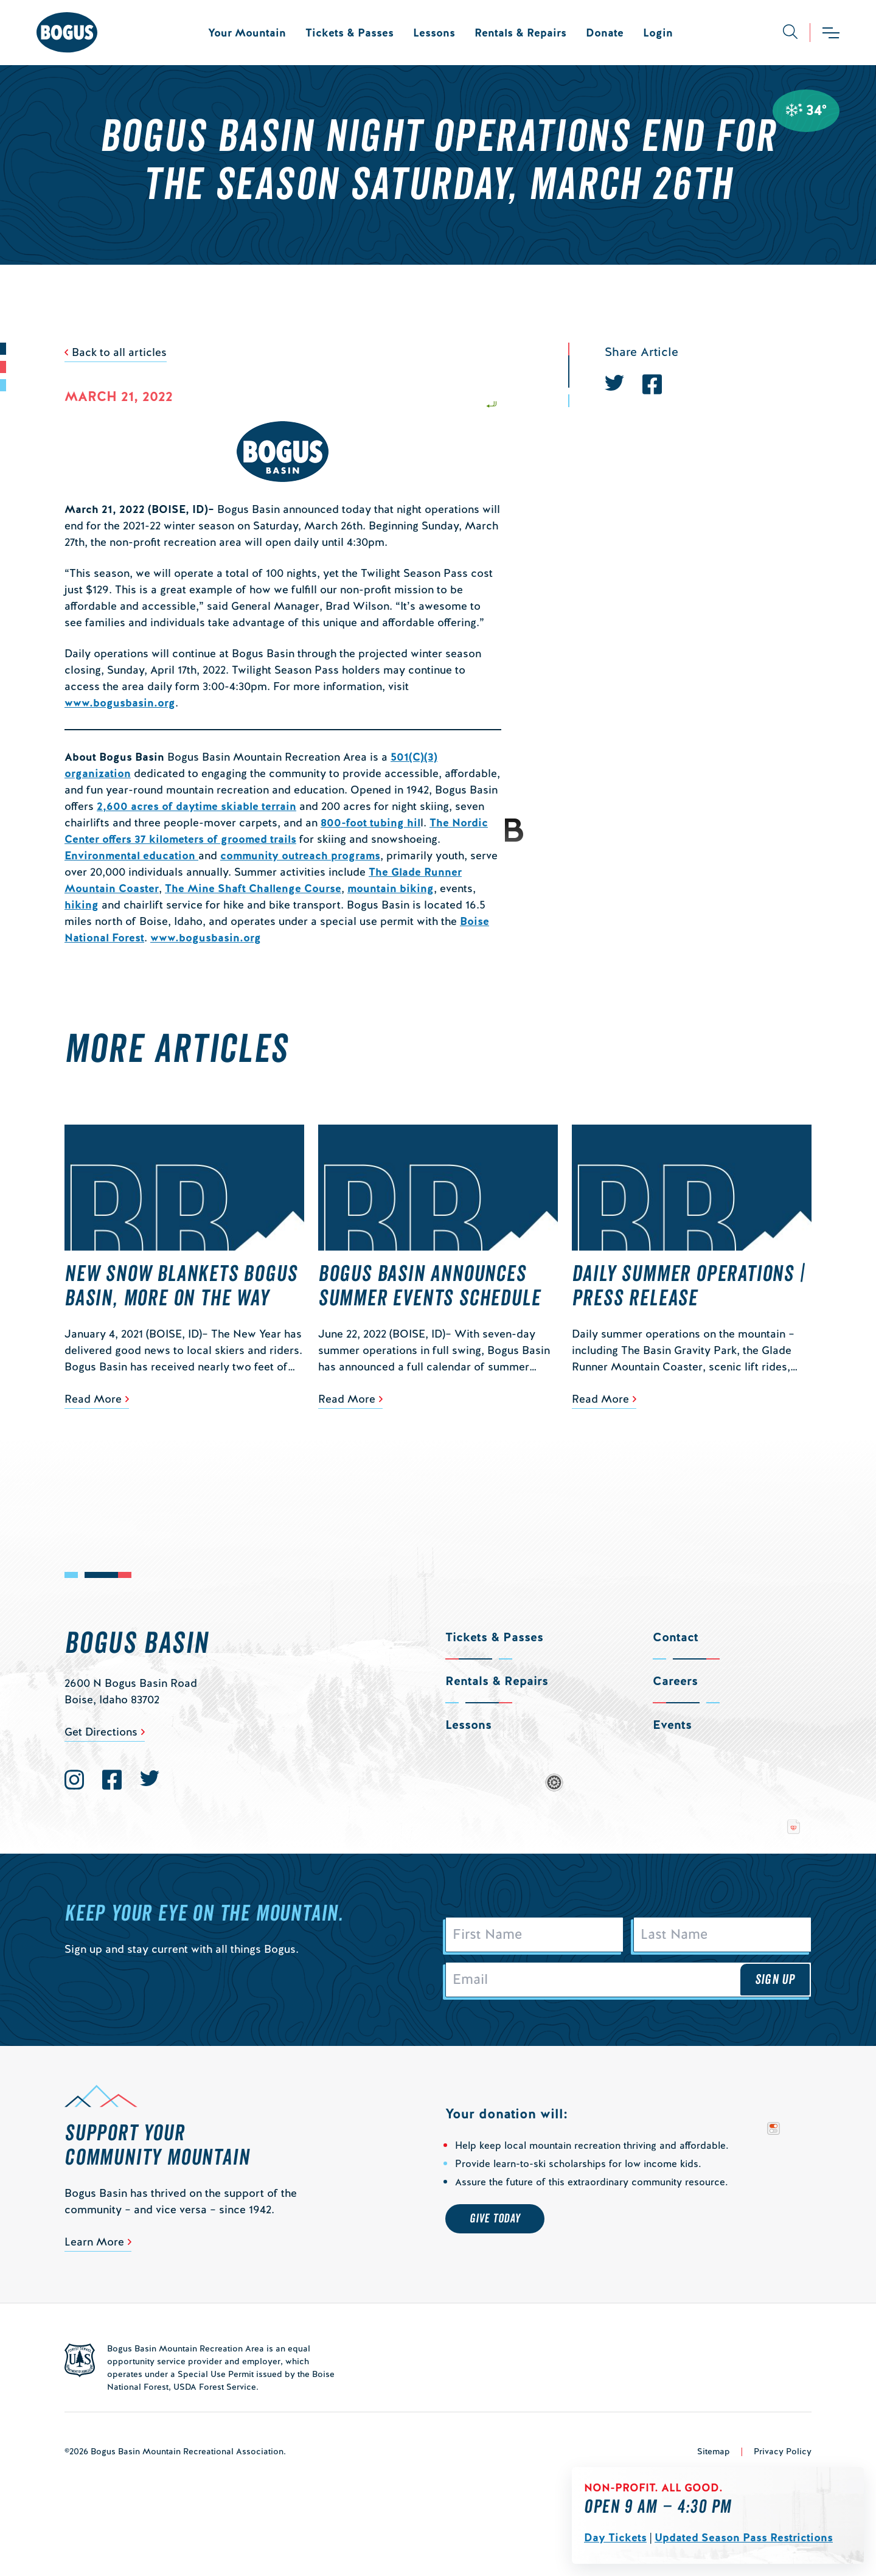 The width and height of the screenshot is (876, 2576). I want to click on apply bold formatting to selected text, so click(514, 830).